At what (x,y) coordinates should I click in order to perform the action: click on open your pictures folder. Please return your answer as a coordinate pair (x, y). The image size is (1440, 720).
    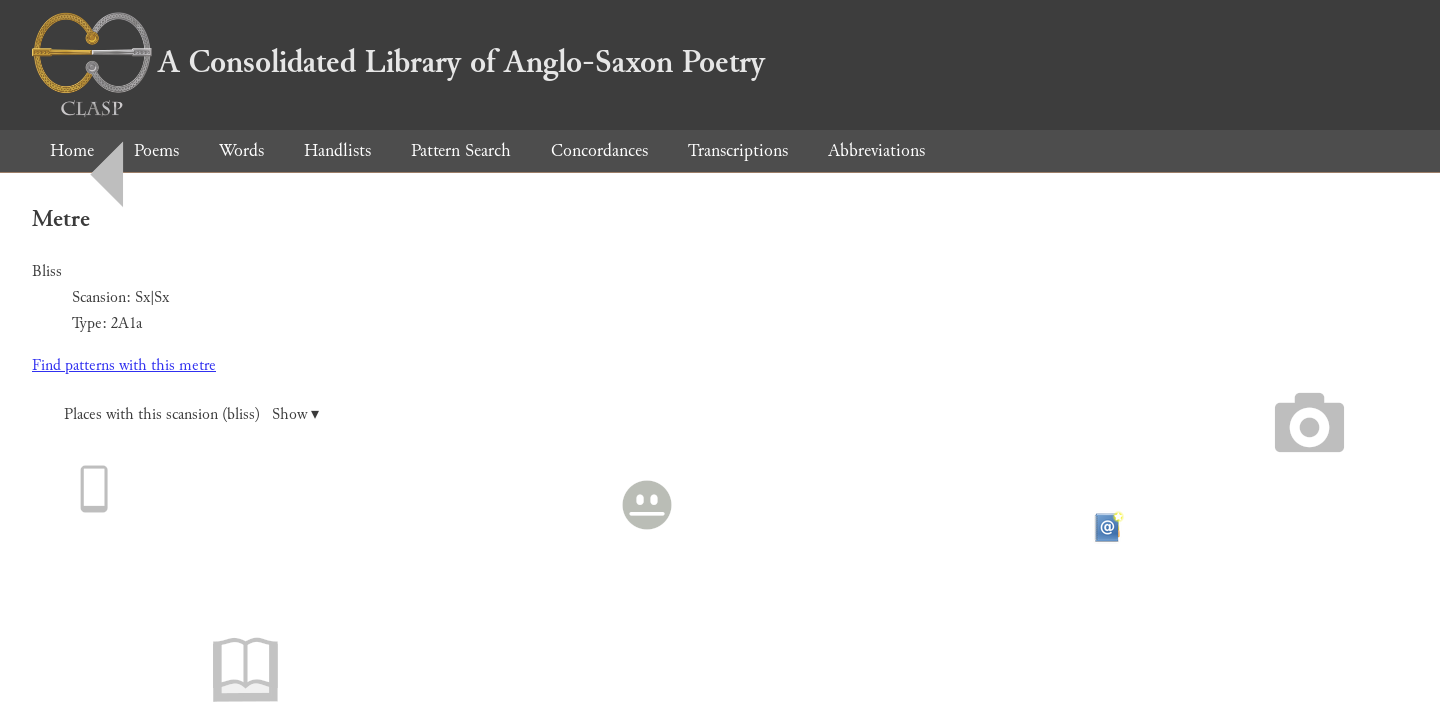
    Looking at the image, I should click on (1309, 422).